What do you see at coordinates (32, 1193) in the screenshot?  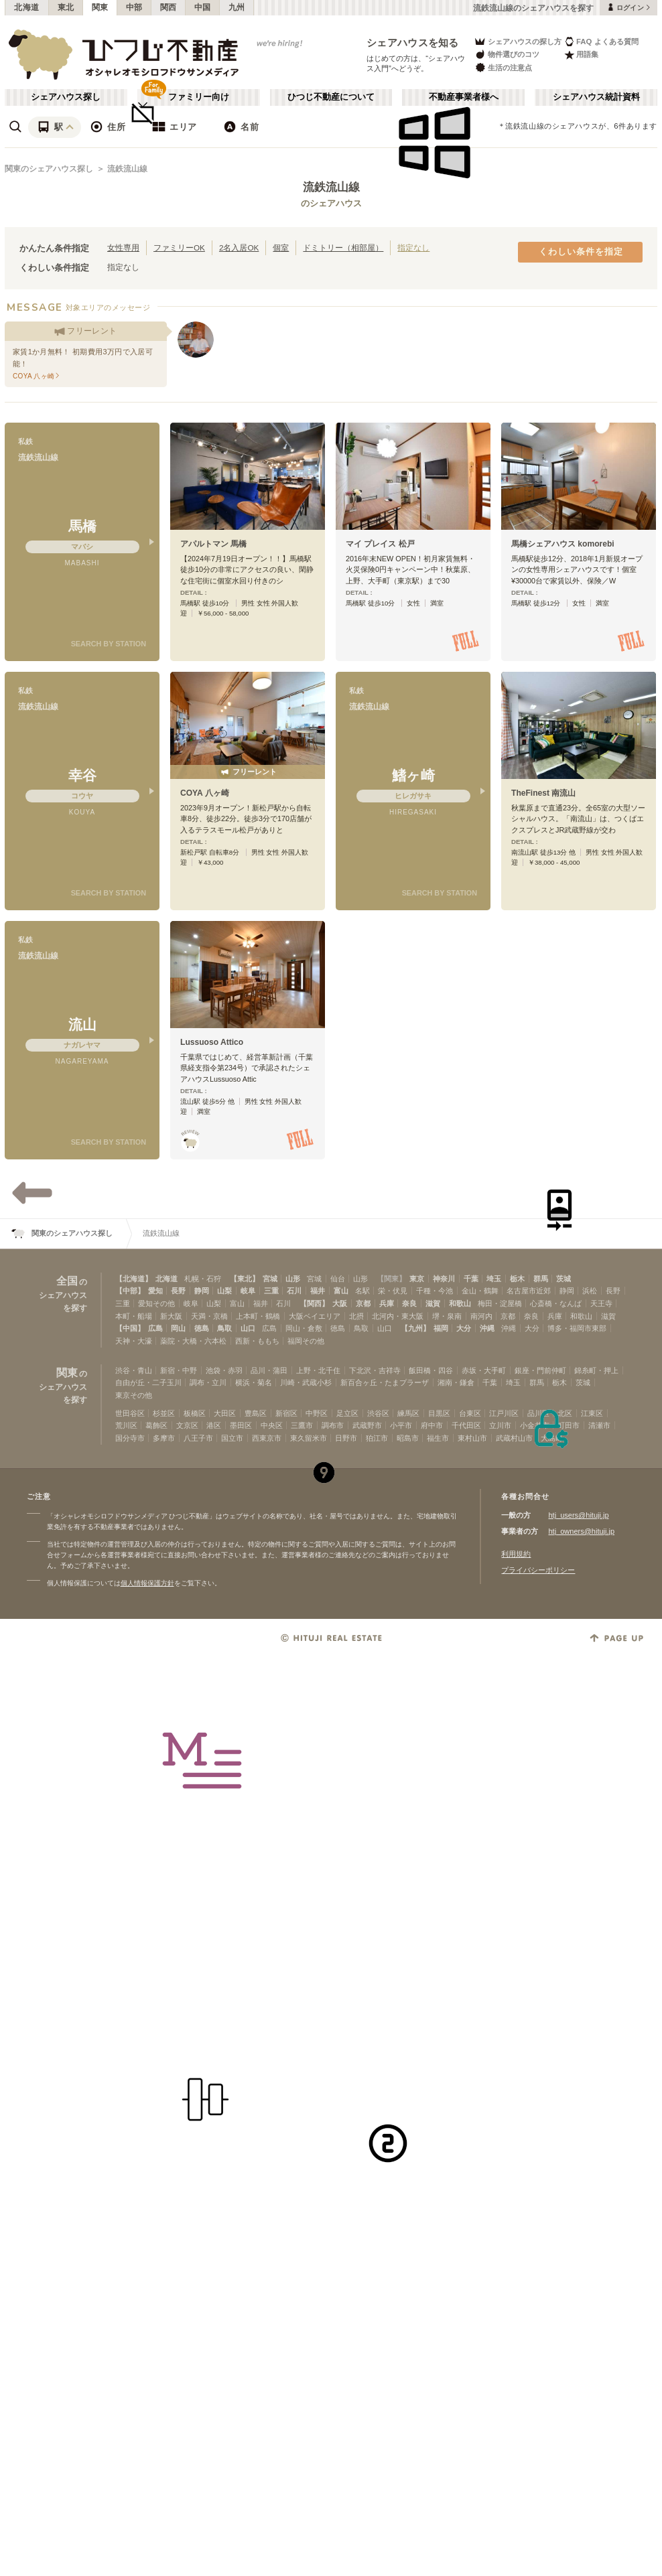 I see `go back to previous screen` at bounding box center [32, 1193].